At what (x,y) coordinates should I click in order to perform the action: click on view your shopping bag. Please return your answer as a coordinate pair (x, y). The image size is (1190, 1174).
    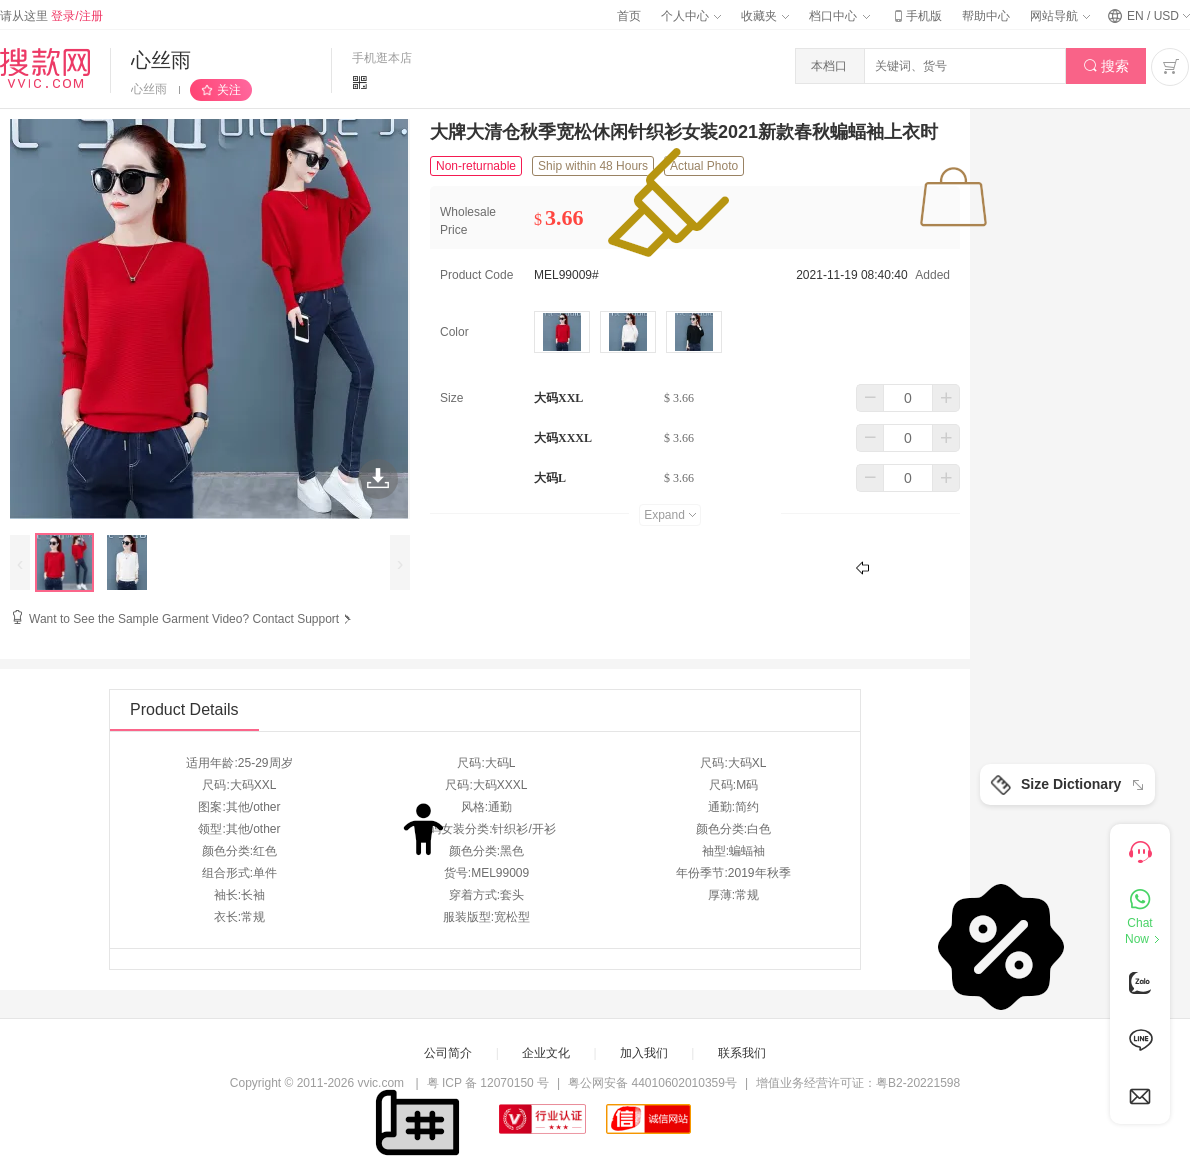
    Looking at the image, I should click on (953, 200).